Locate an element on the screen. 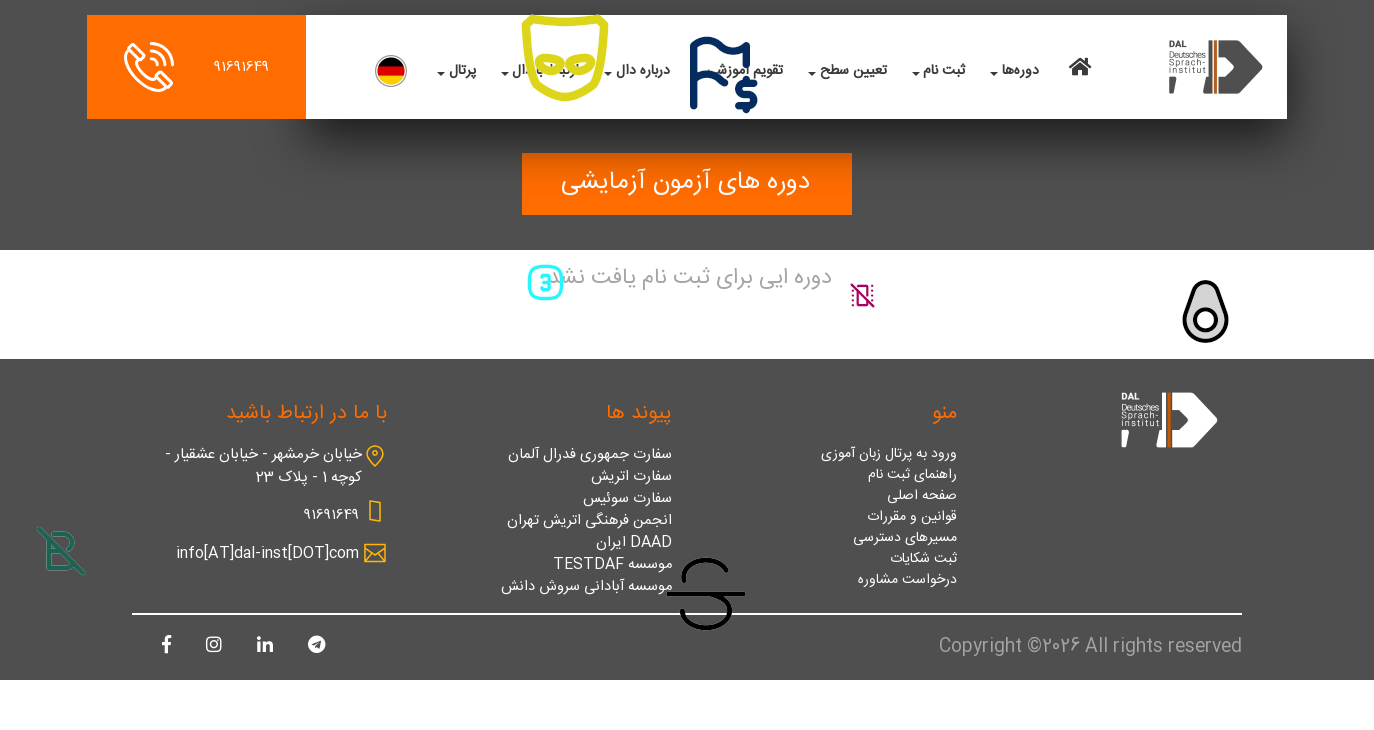 The width and height of the screenshot is (1374, 730). apply strikethrough formatting to selected text is located at coordinates (706, 594).